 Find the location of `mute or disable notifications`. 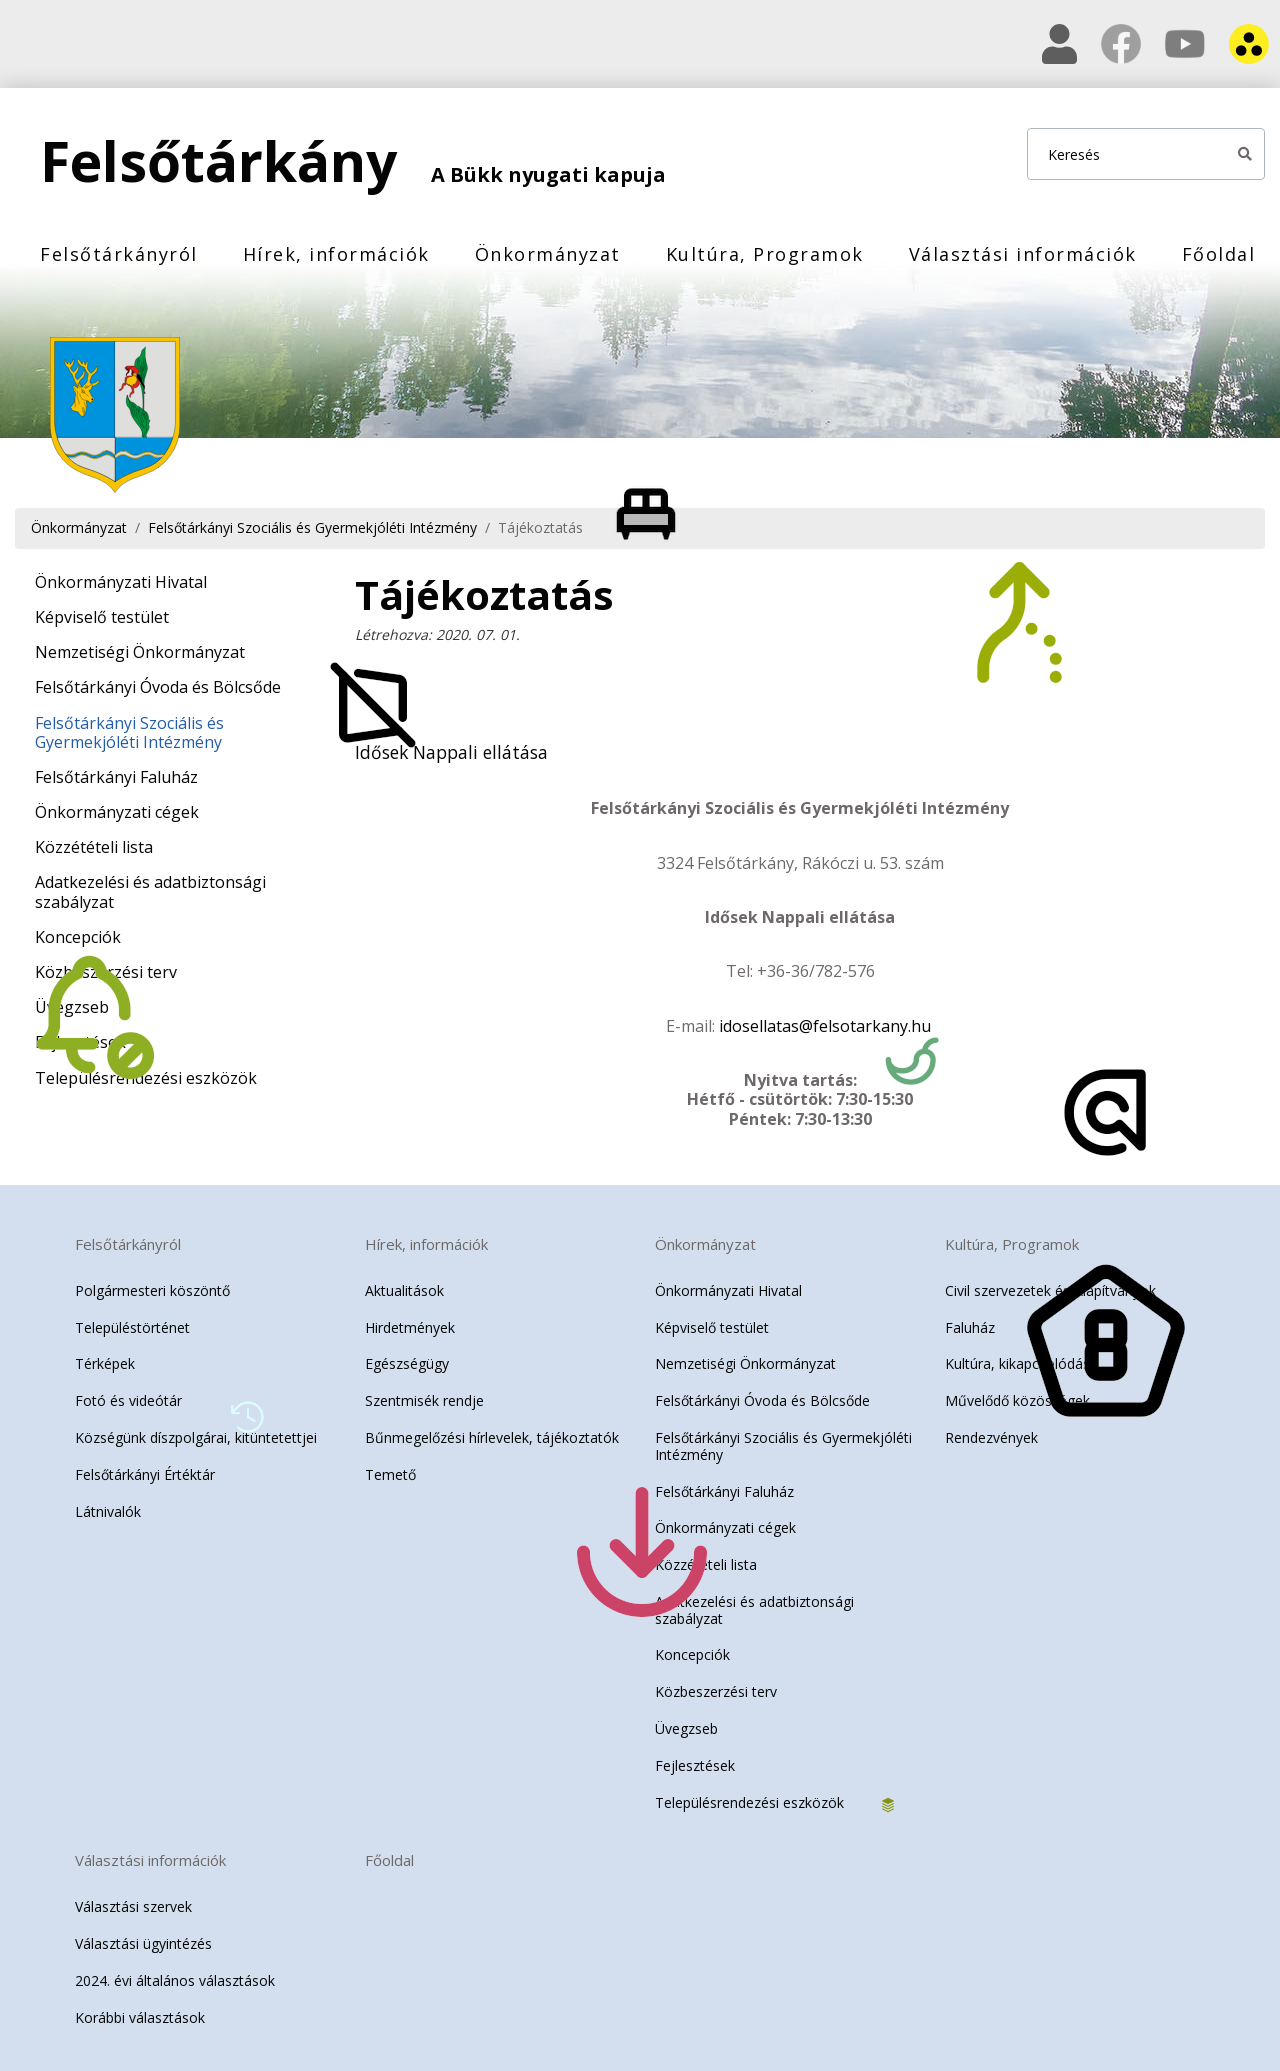

mute or disable notifications is located at coordinates (89, 1014).